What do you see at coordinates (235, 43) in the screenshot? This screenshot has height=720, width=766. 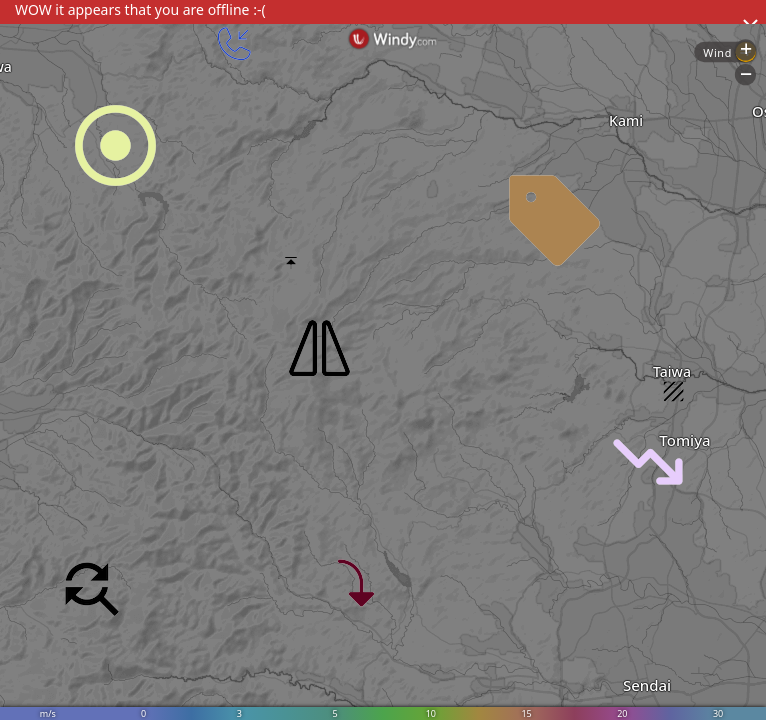 I see `incoming call notification` at bounding box center [235, 43].